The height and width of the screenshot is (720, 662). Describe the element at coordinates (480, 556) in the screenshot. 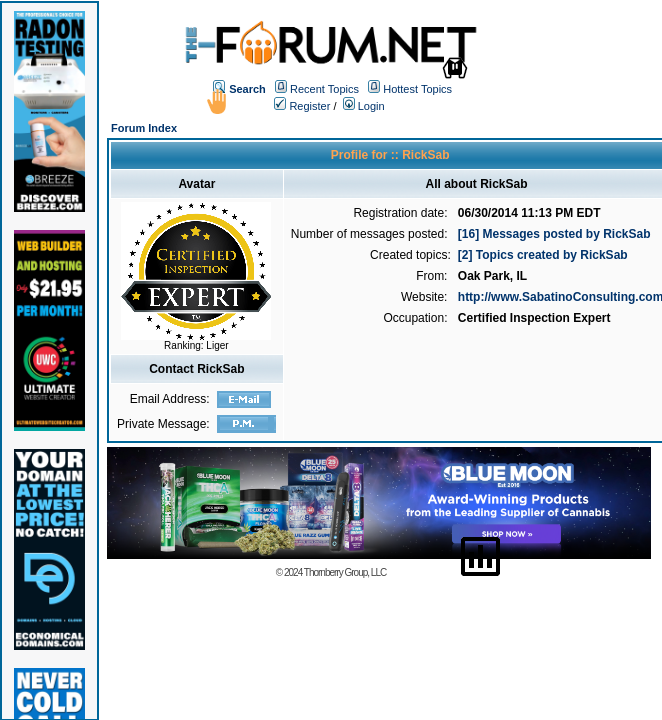

I see `view analytics and reports` at that location.